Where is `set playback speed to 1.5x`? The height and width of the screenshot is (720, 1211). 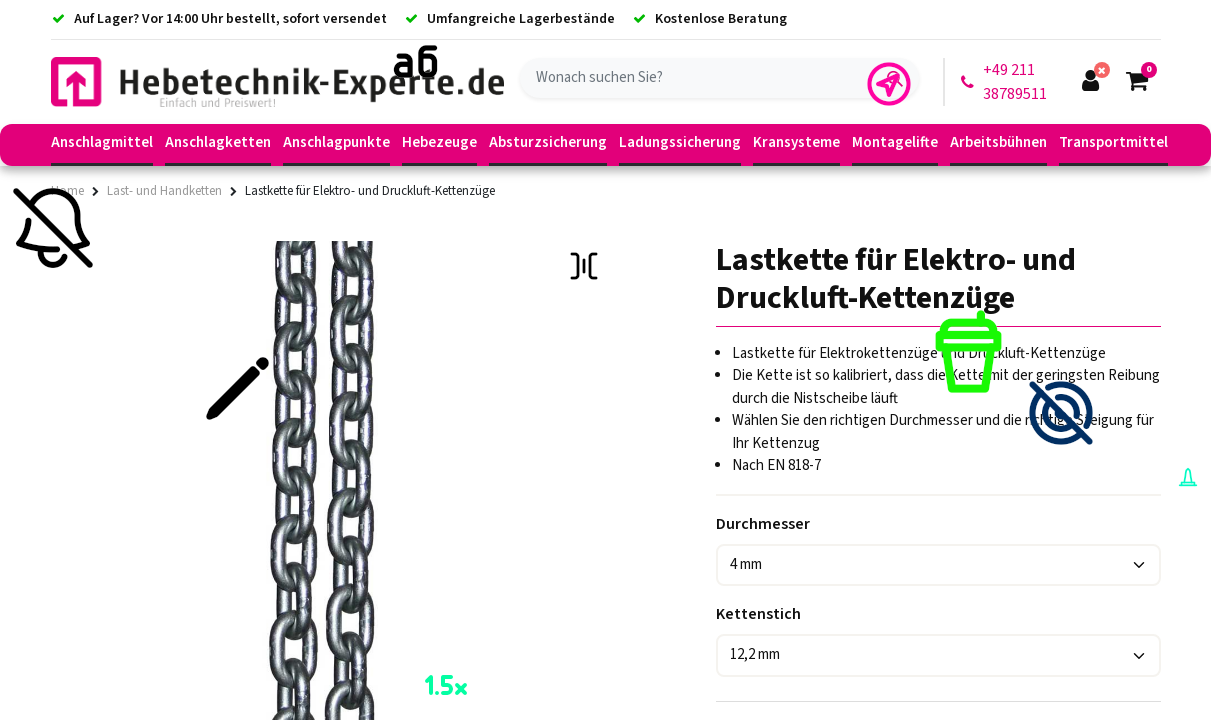
set playback speed to 1.5x is located at coordinates (447, 685).